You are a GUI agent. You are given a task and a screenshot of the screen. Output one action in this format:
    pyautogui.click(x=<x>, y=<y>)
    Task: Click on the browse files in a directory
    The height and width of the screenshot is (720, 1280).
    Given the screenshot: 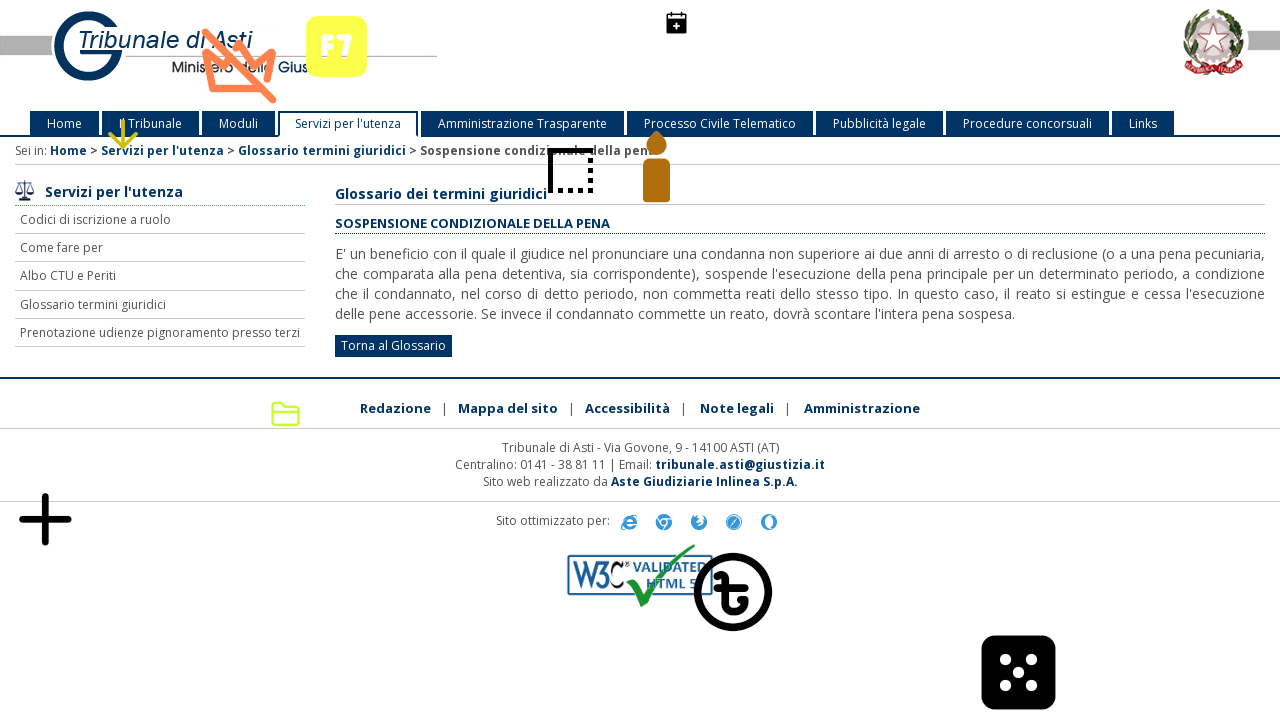 What is the action you would take?
    pyautogui.click(x=285, y=414)
    